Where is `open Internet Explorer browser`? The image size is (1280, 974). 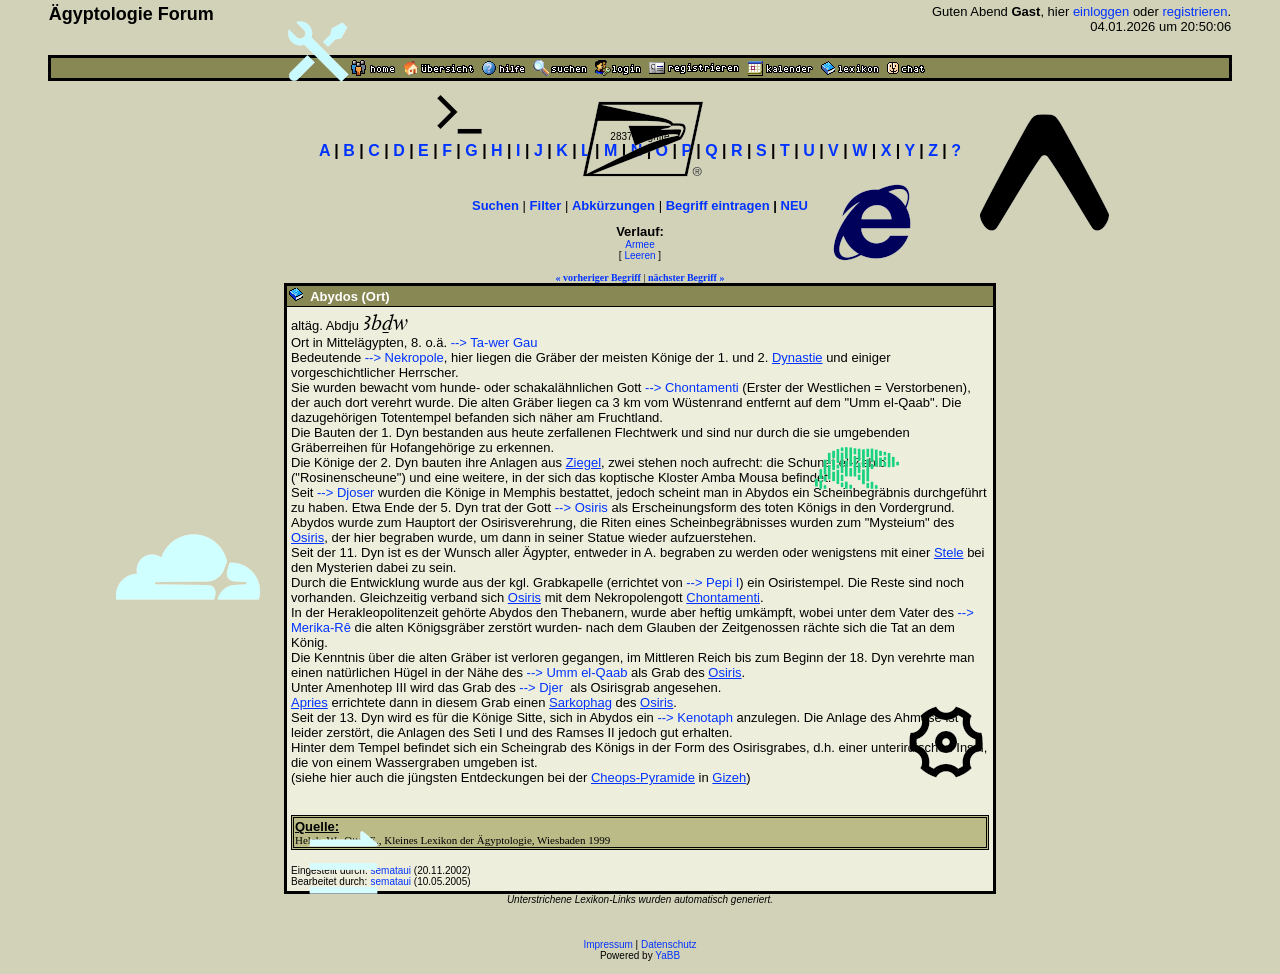
open Internet Explorer browser is located at coordinates (874, 224).